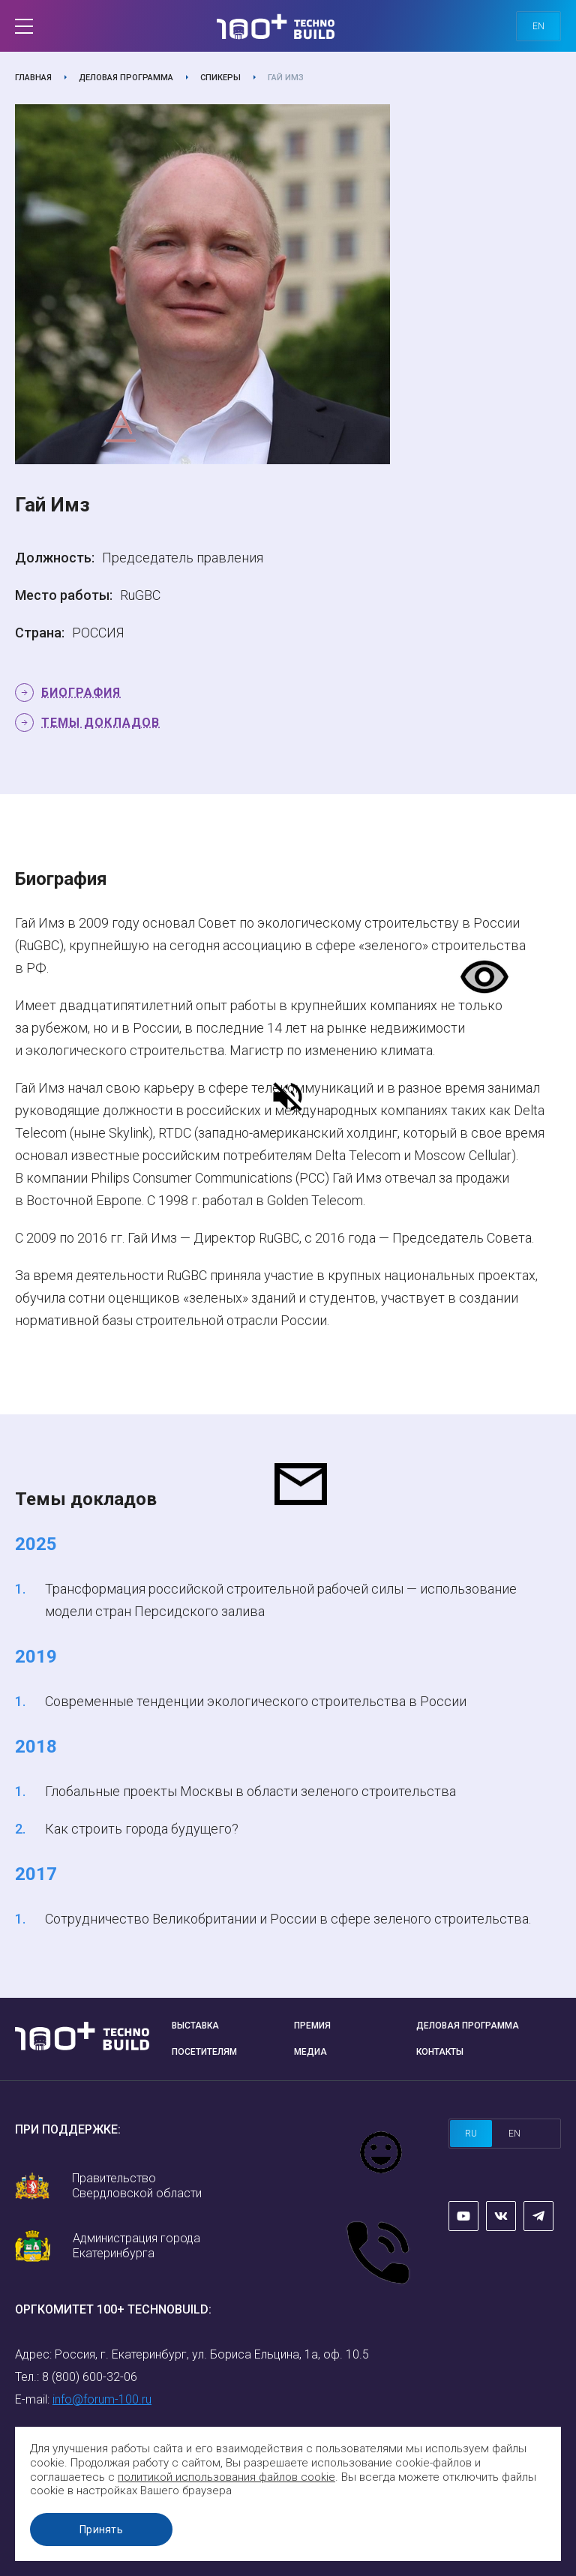 This screenshot has width=576, height=2576. I want to click on add an emoji or reaction, so click(381, 2152).